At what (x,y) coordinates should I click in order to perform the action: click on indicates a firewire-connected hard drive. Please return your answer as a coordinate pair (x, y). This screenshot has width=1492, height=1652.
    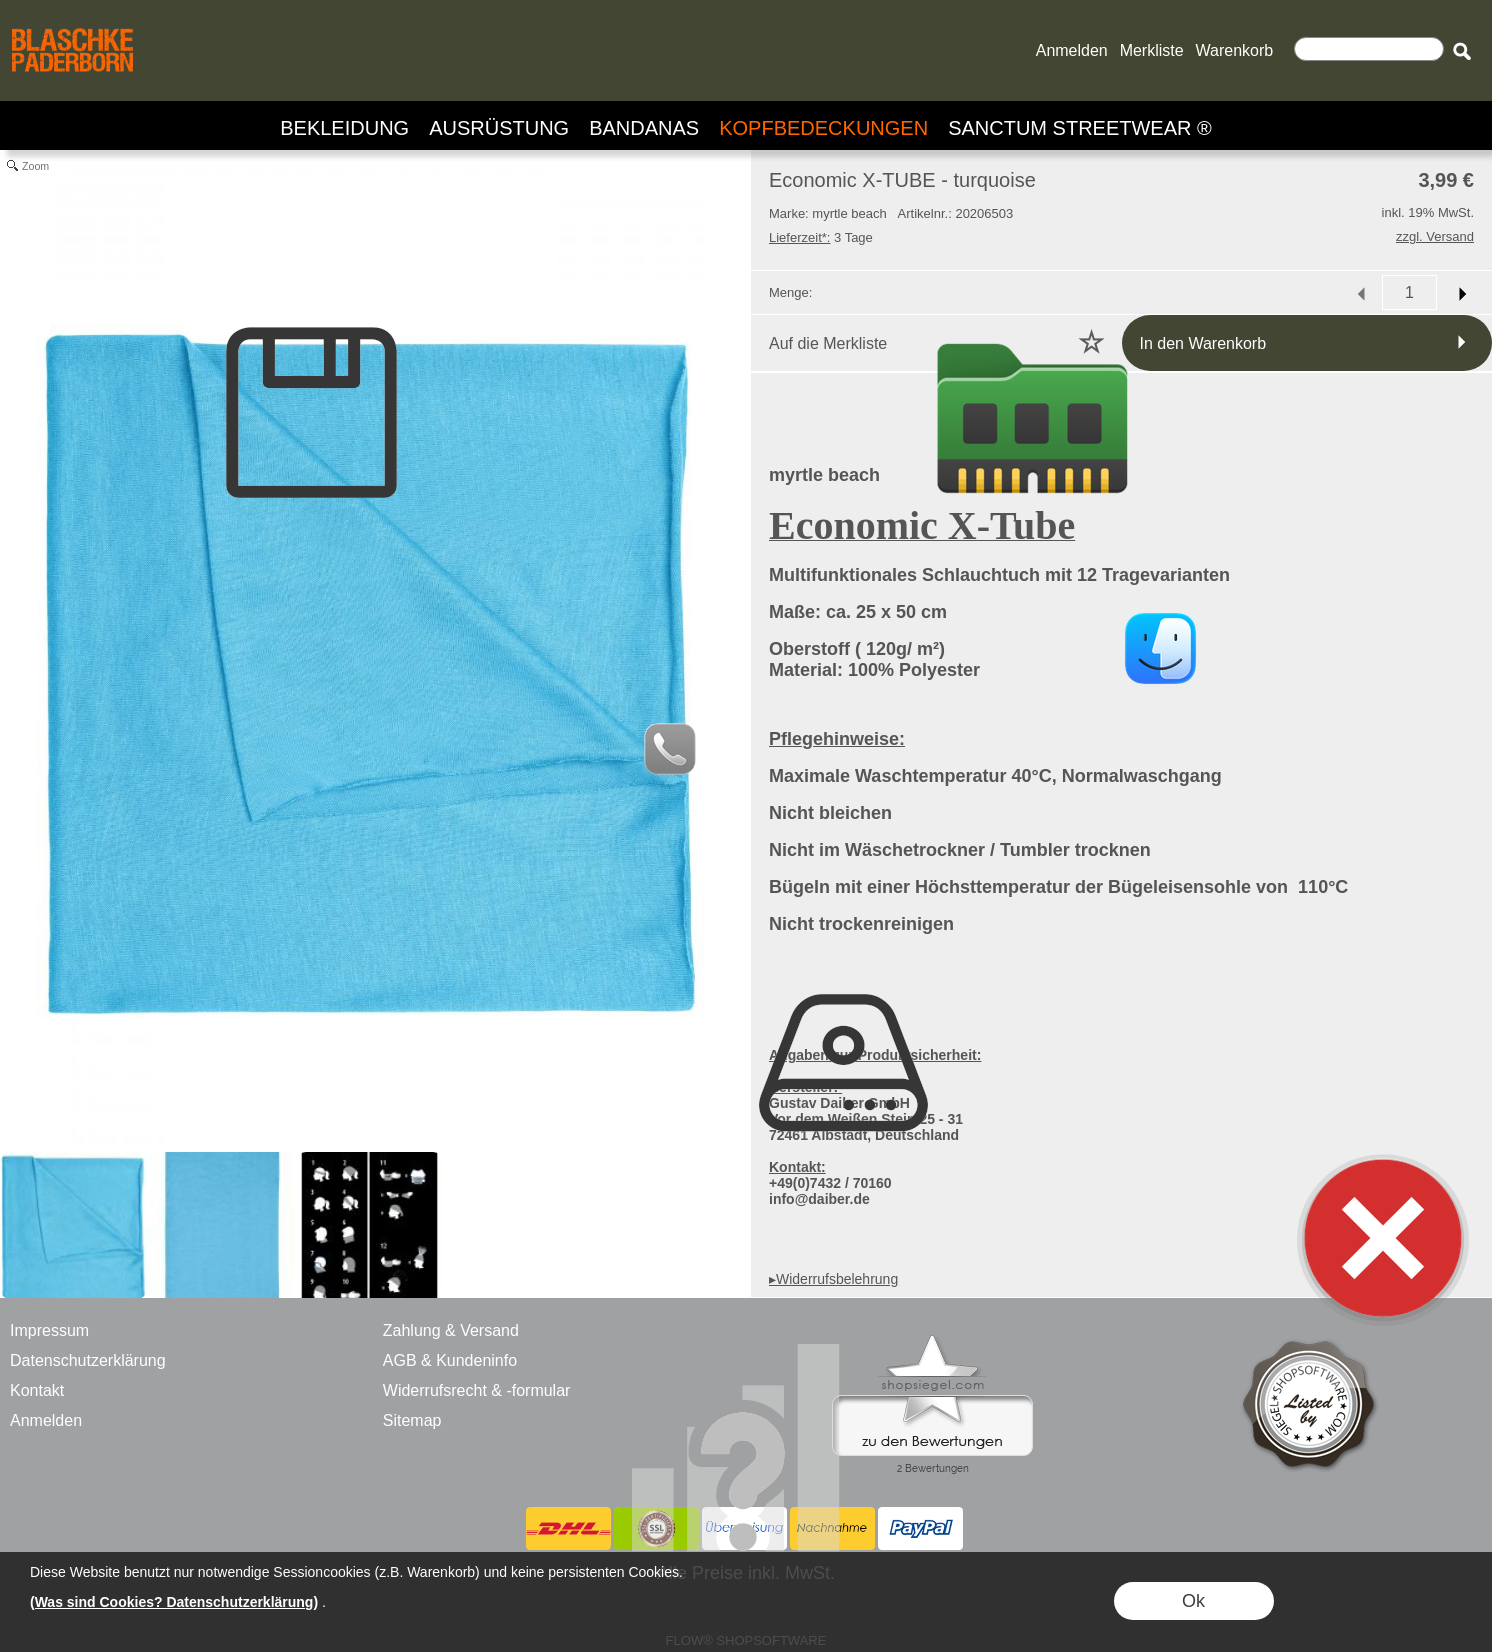
    Looking at the image, I should click on (843, 1057).